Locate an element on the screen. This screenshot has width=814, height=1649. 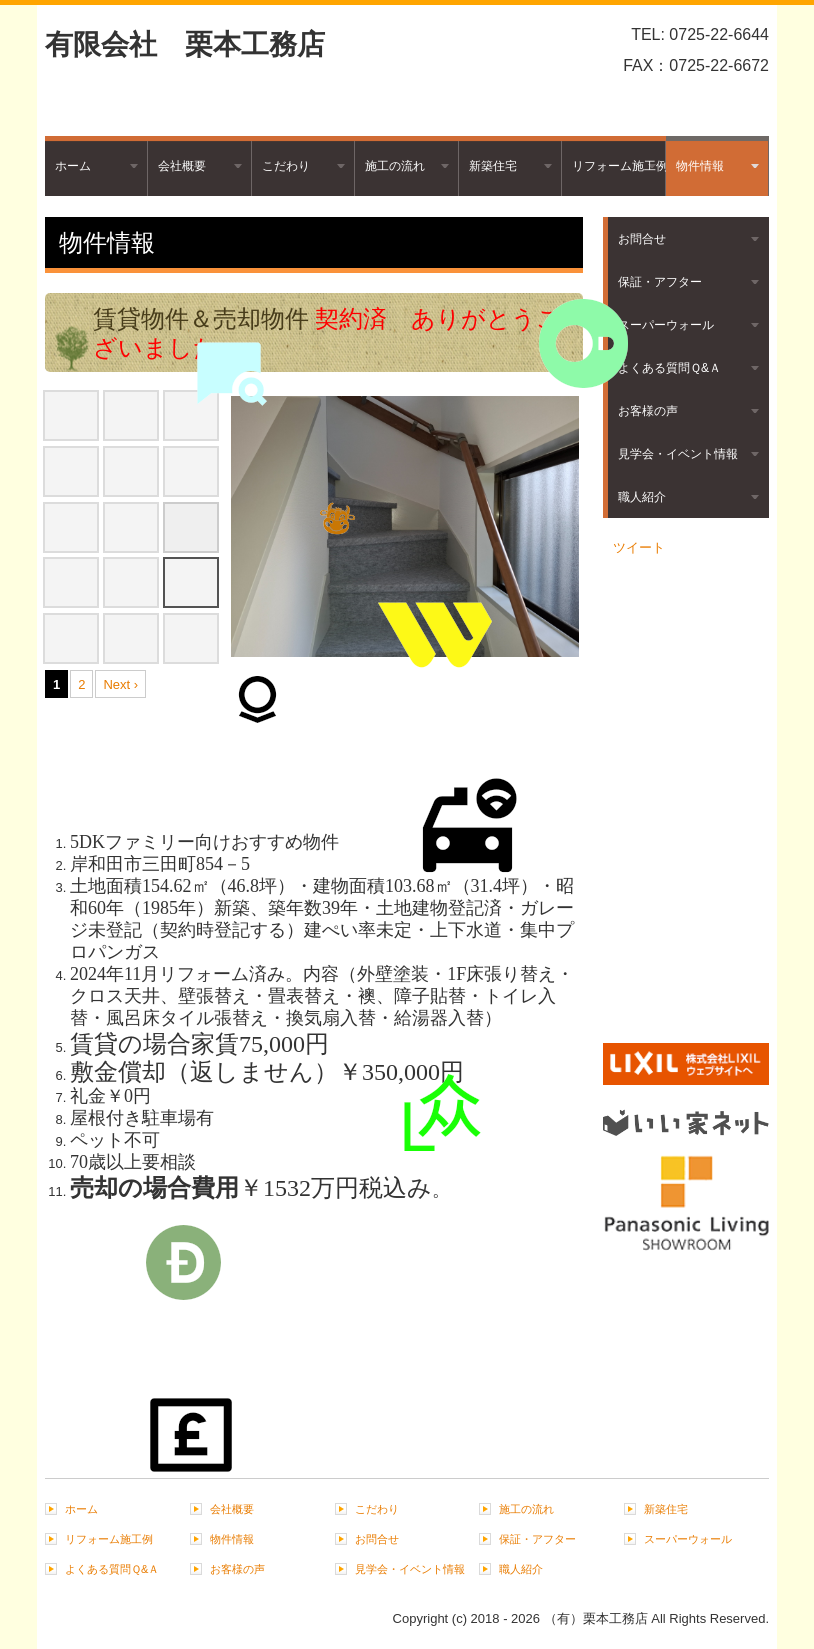
view dogecoin wallet or balance is located at coordinates (183, 1262).